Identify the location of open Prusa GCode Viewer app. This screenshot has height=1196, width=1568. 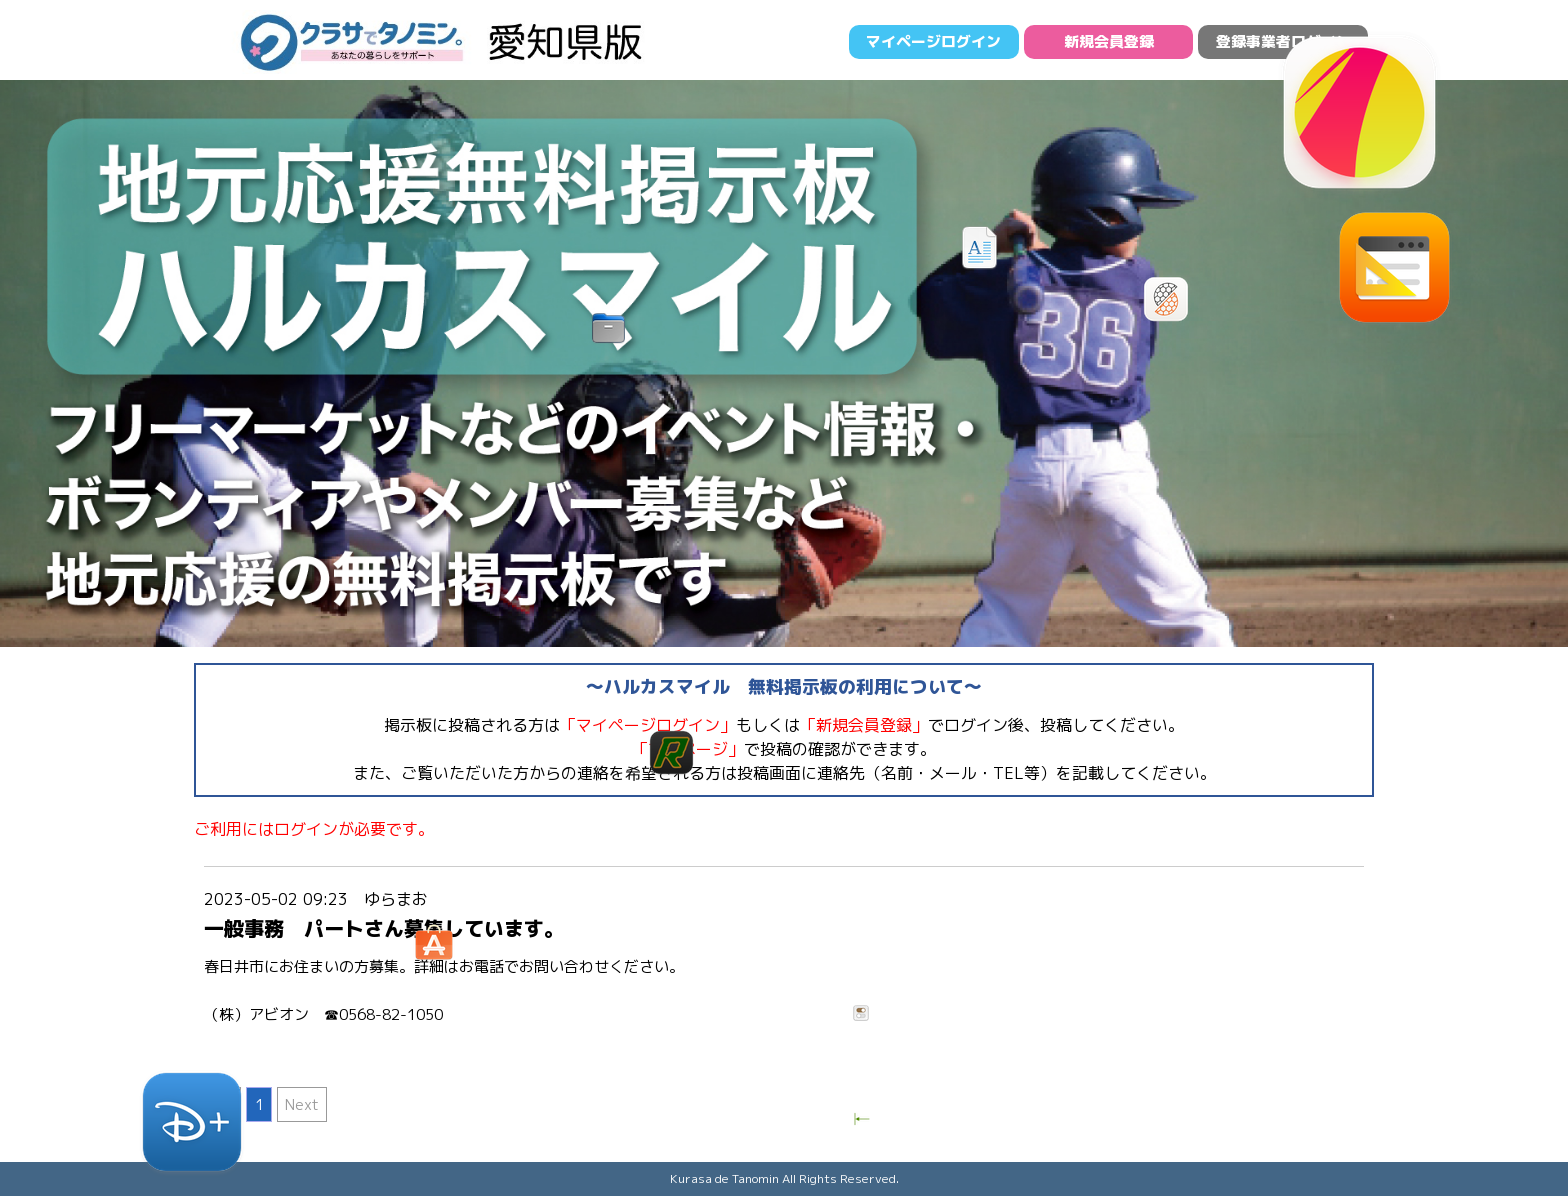
(1166, 299).